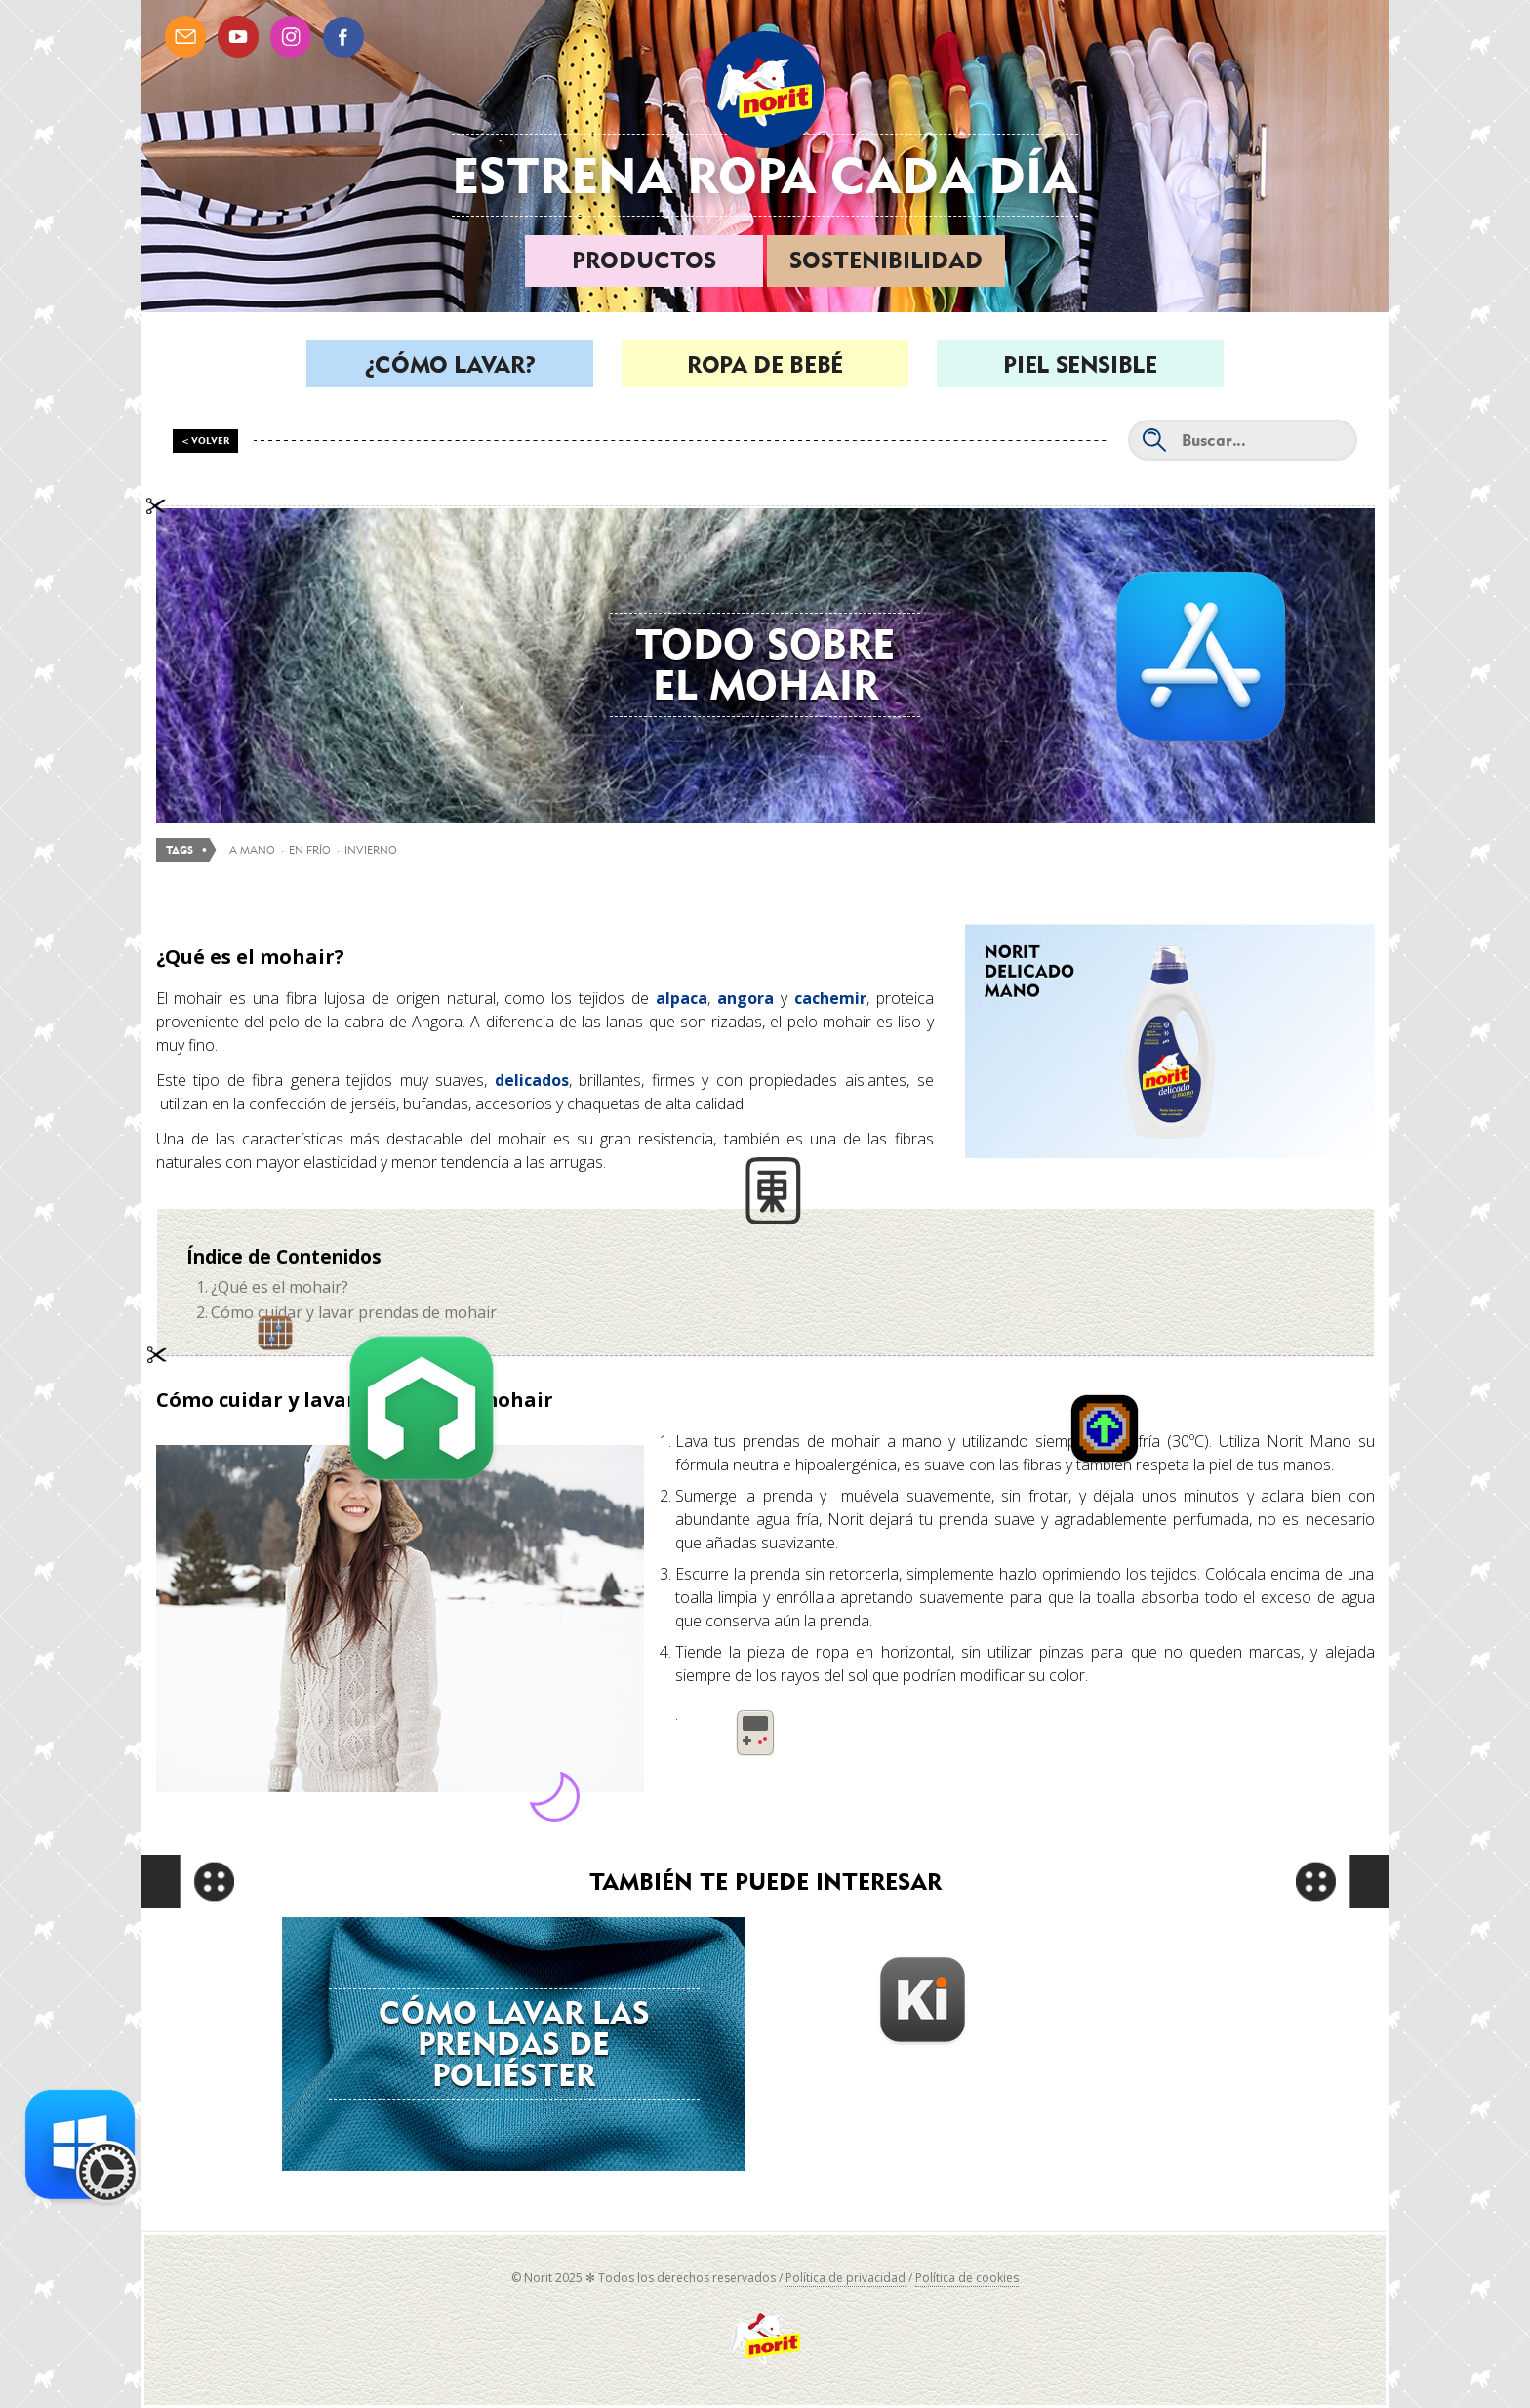 The image size is (1530, 2408). I want to click on open the App Store to browse and download apps, so click(1200, 656).